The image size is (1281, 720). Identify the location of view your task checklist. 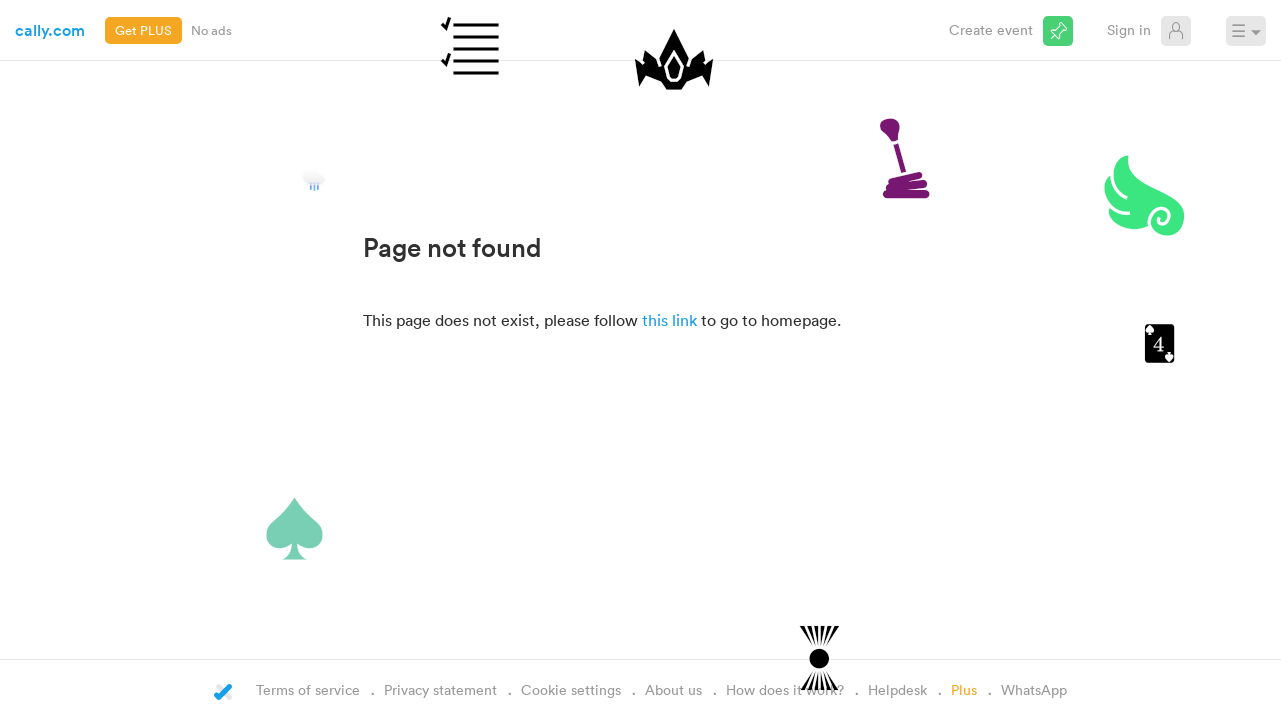
(473, 49).